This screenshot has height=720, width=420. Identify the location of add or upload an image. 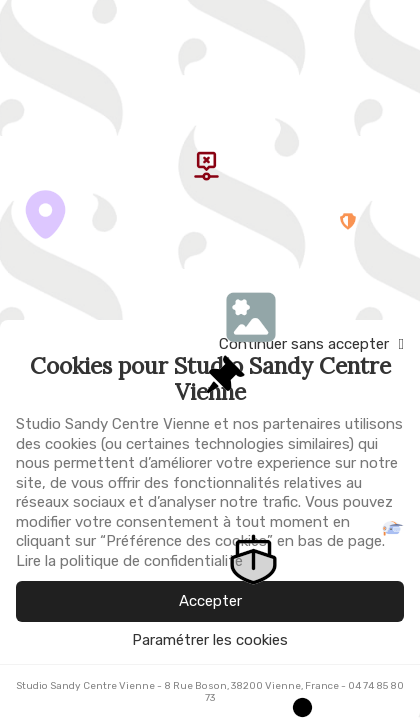
(251, 317).